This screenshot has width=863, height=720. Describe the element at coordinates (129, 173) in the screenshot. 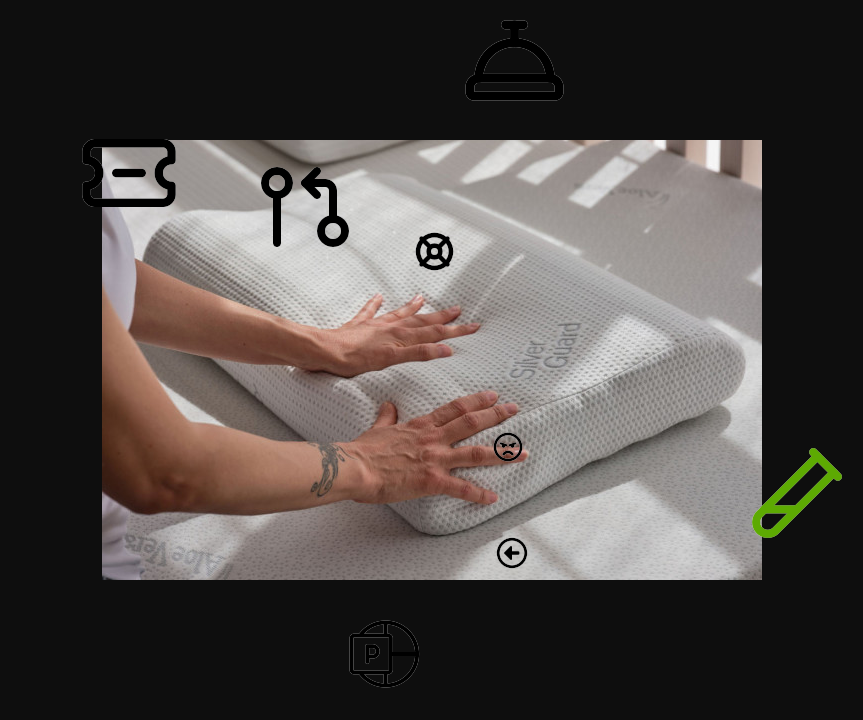

I see `remove a ticket from your collection` at that location.